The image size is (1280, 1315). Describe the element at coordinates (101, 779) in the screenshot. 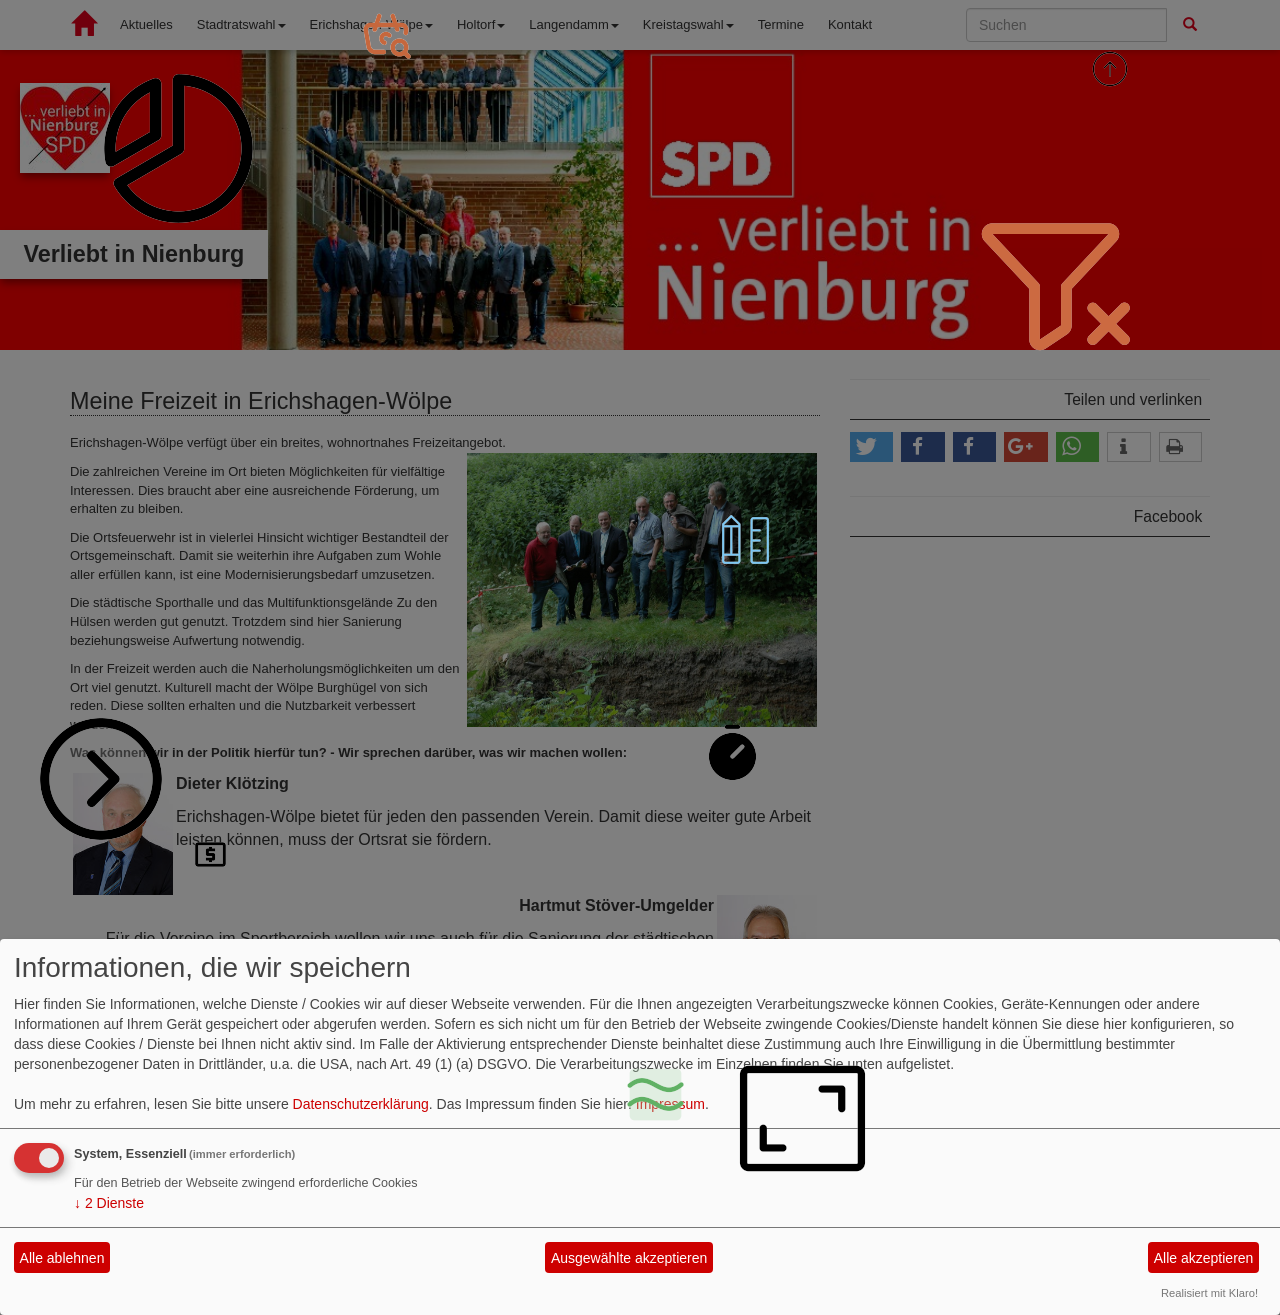

I see `go to next item or screen` at that location.